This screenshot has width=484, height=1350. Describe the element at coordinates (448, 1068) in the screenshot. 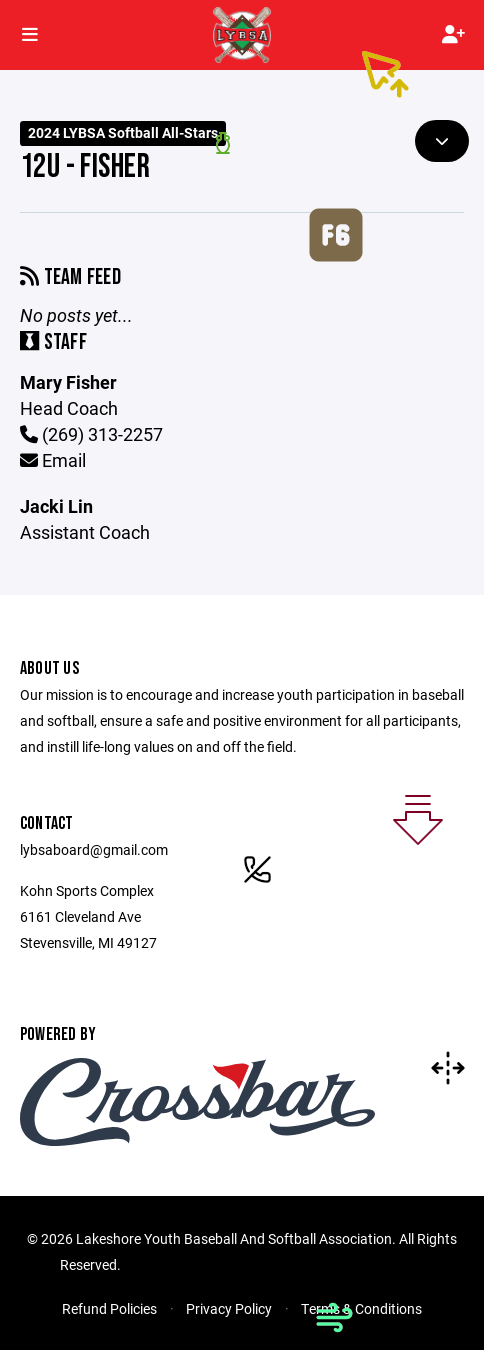

I see `expand content horizontally` at that location.